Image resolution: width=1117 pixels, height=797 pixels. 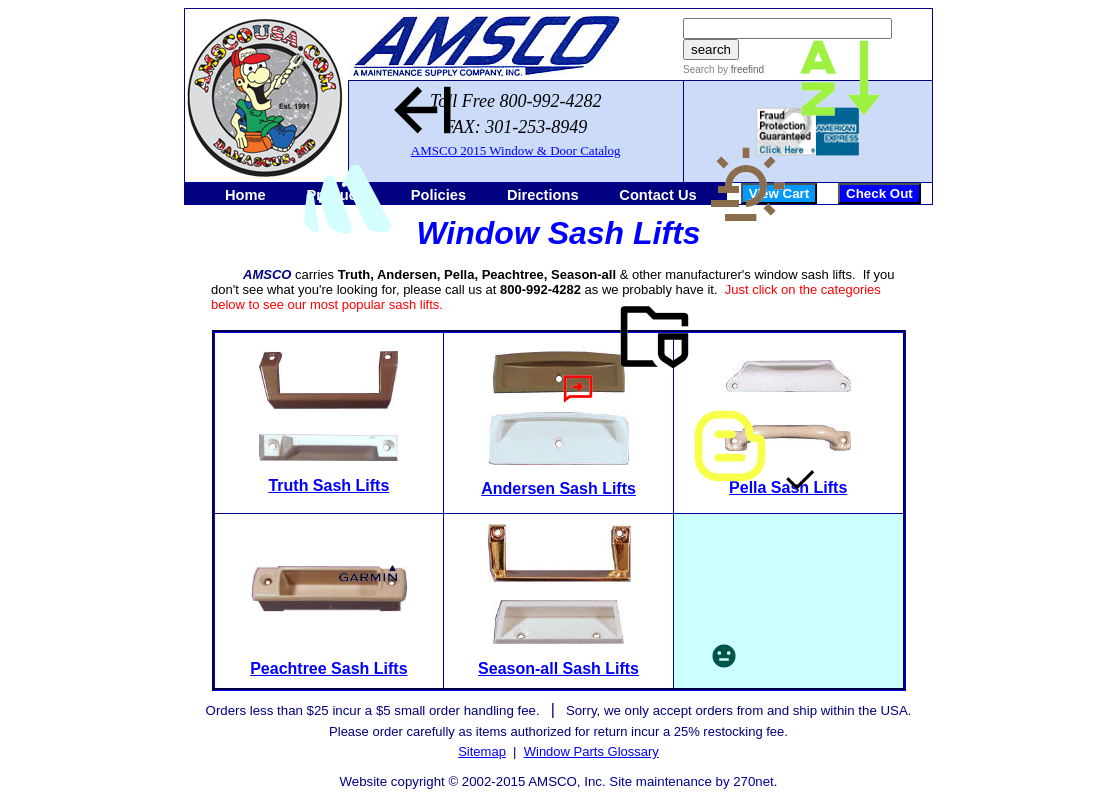 I want to click on better stack logo, so click(x=347, y=199).